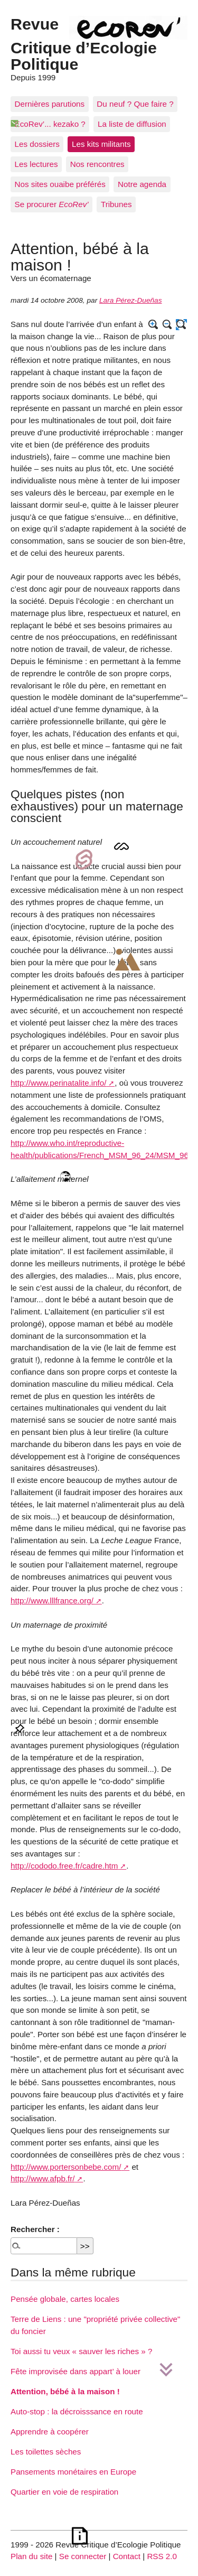 This screenshot has width=198, height=2576. Describe the element at coordinates (127, 959) in the screenshot. I see `switch to landscape photo mode` at that location.